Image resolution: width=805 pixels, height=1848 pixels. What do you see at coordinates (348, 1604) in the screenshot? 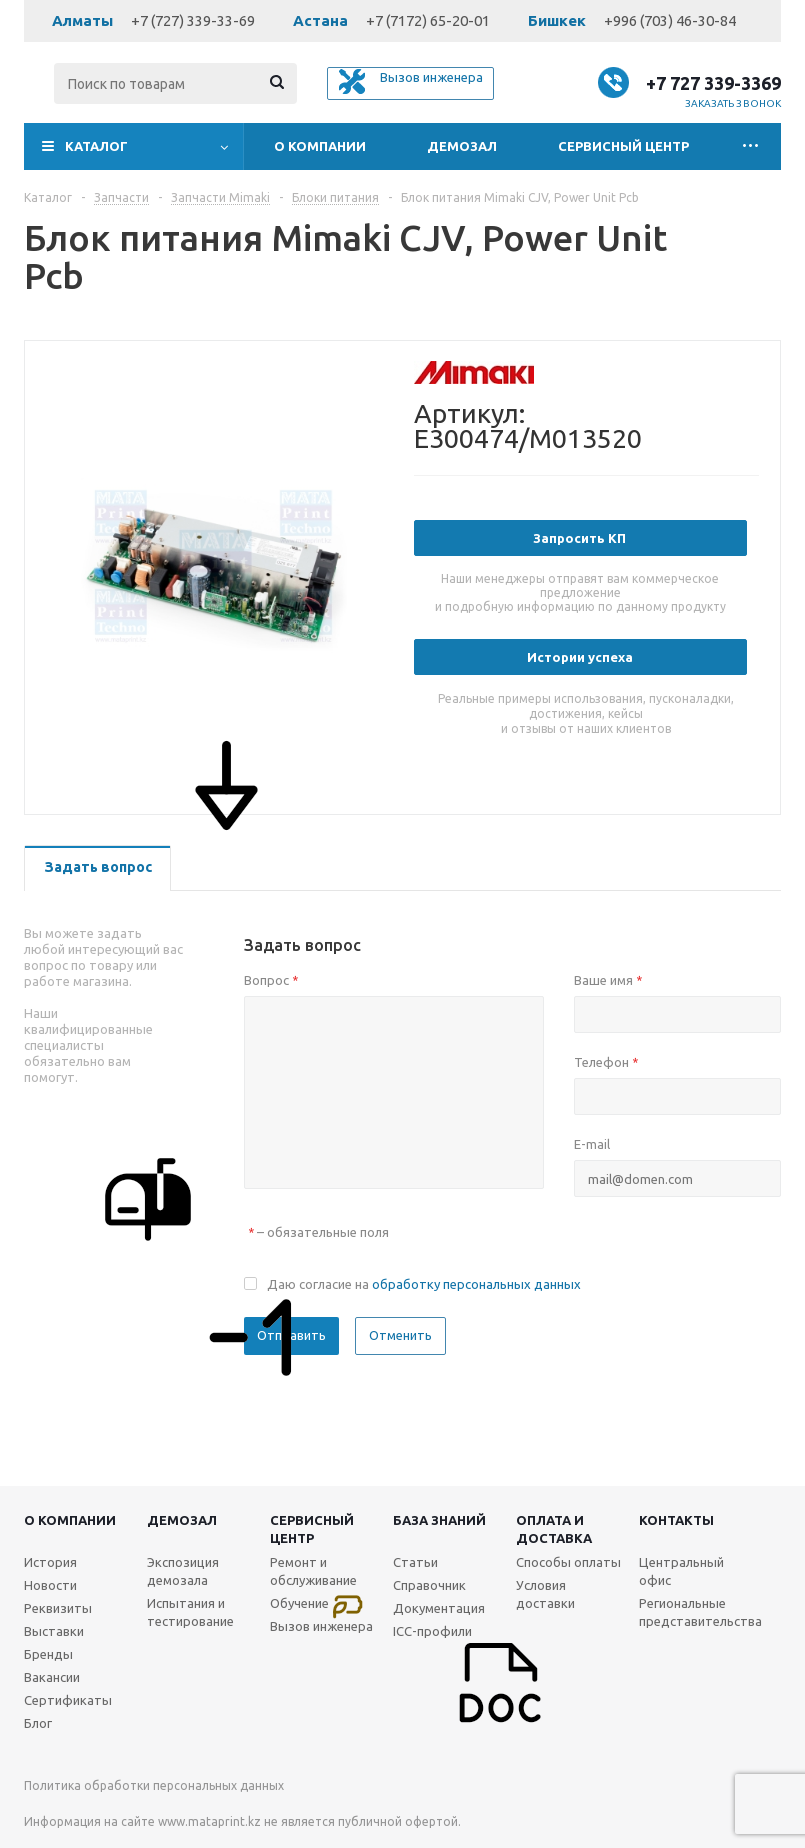
I see `enable battery saver or eco mode` at bounding box center [348, 1604].